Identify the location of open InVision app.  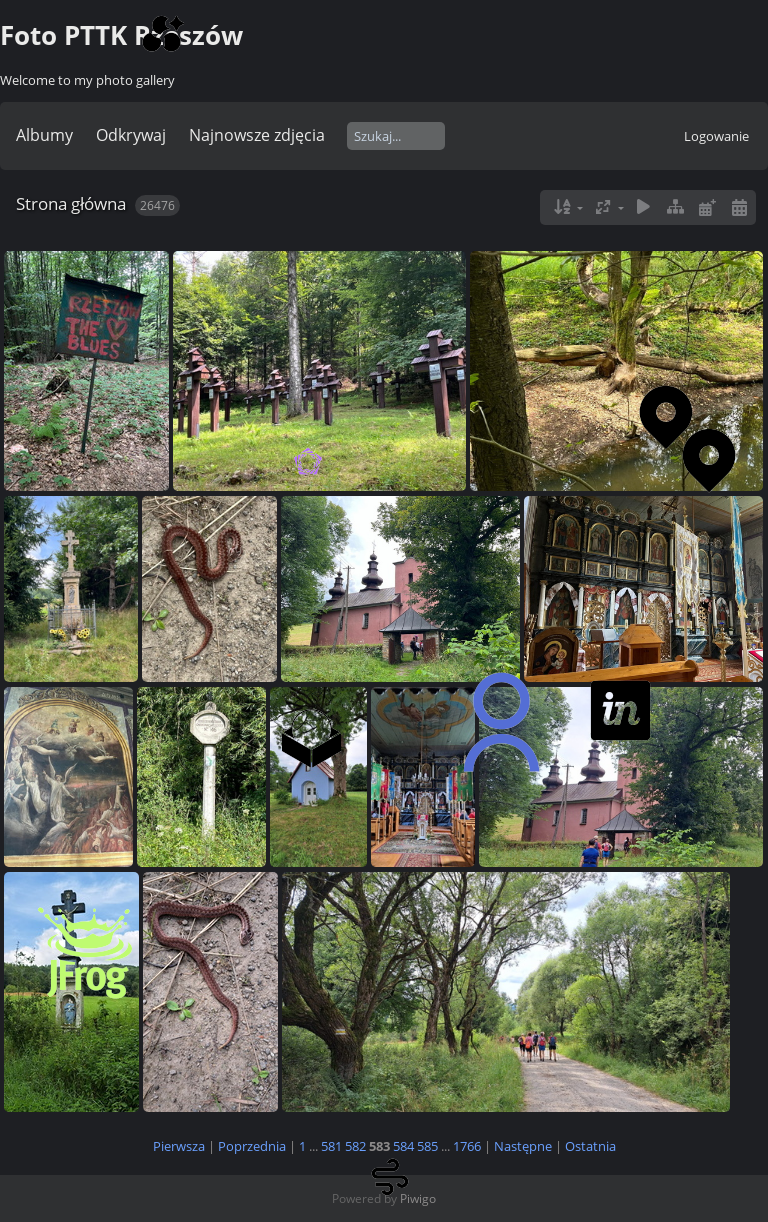
(620, 710).